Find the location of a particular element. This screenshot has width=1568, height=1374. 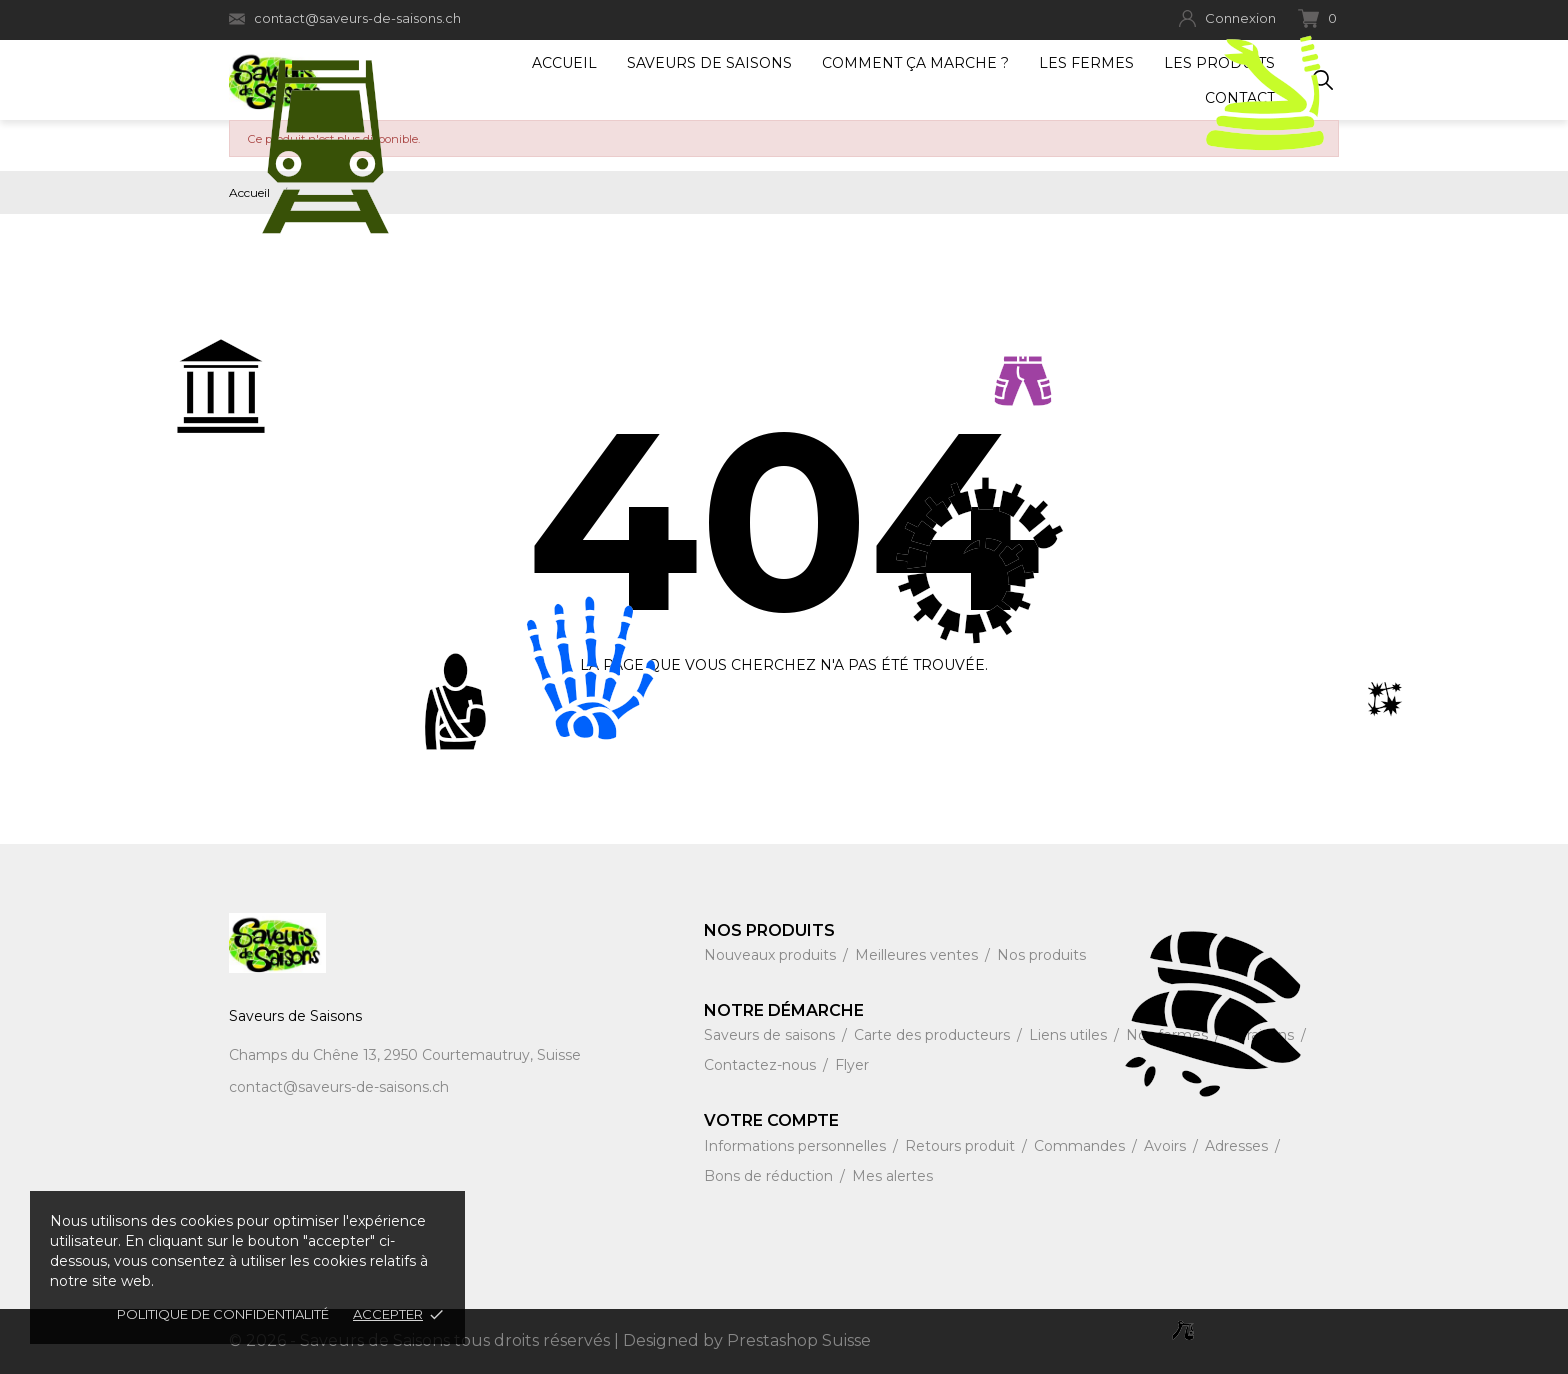

indicates a new baby announcement or birth notification is located at coordinates (1183, 1329).